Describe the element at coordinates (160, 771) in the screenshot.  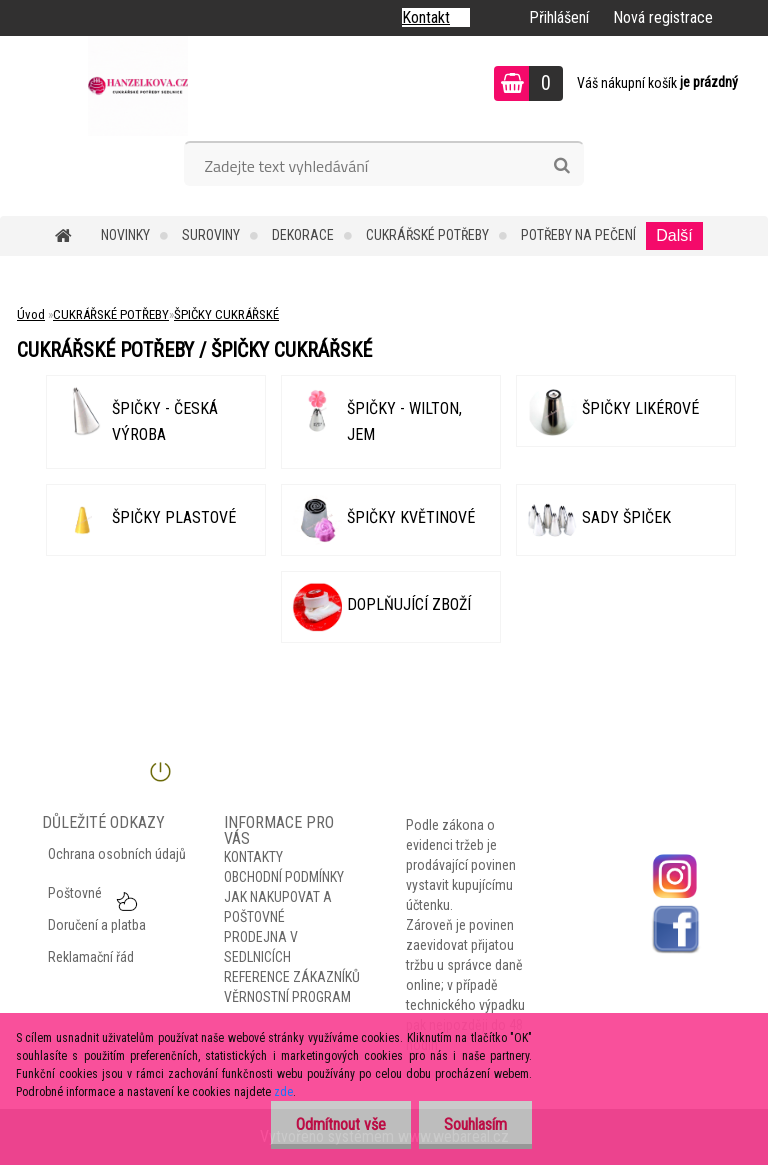
I see `turn device on or off` at that location.